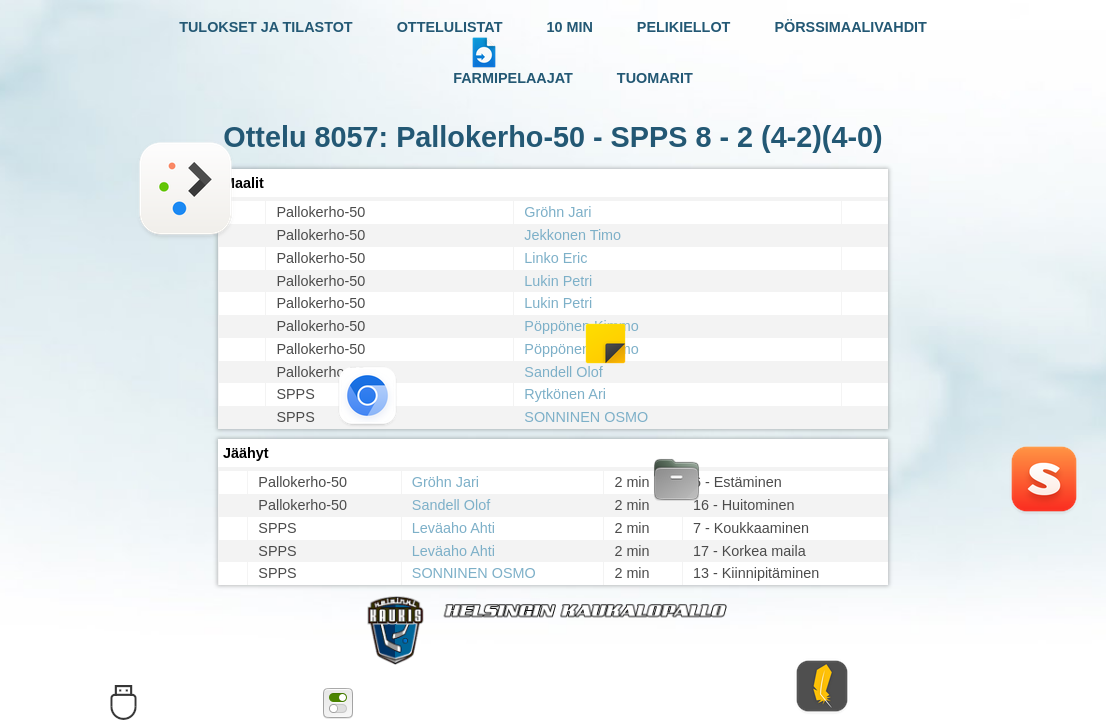  Describe the element at coordinates (822, 686) in the screenshot. I see `launch linux lite application` at that location.